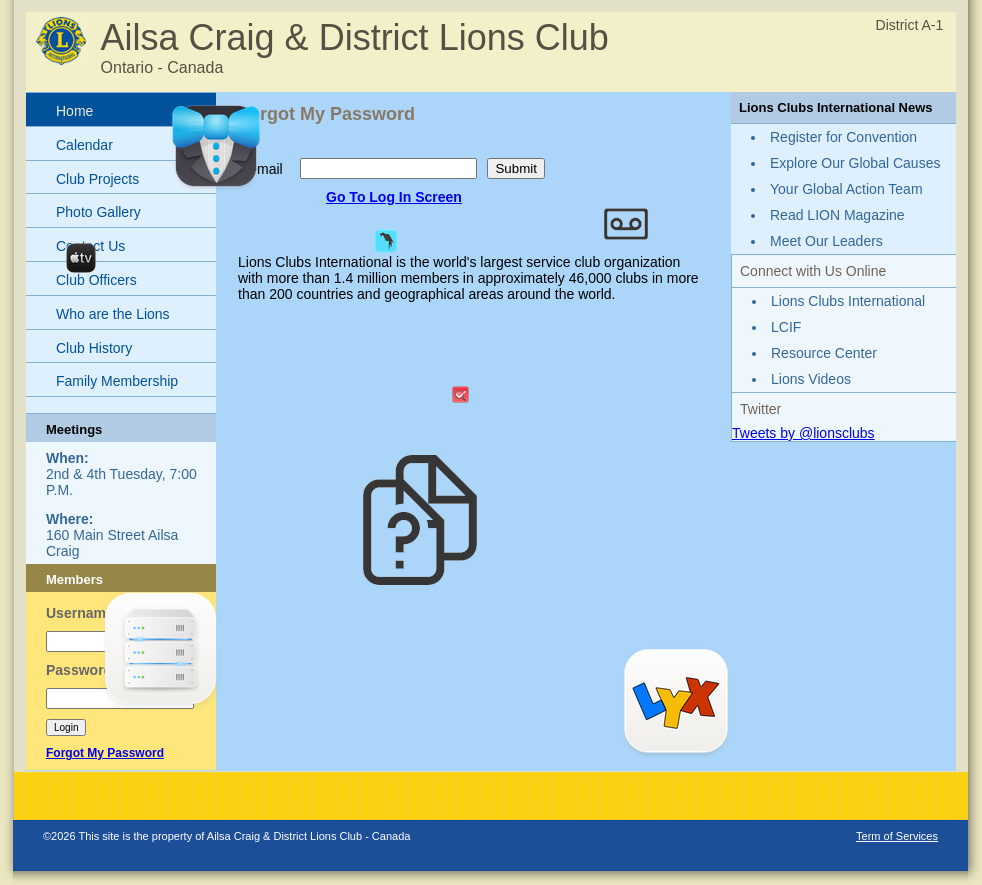 The height and width of the screenshot is (885, 982). What do you see at coordinates (676, 701) in the screenshot?
I see `open LyX document processor` at bounding box center [676, 701].